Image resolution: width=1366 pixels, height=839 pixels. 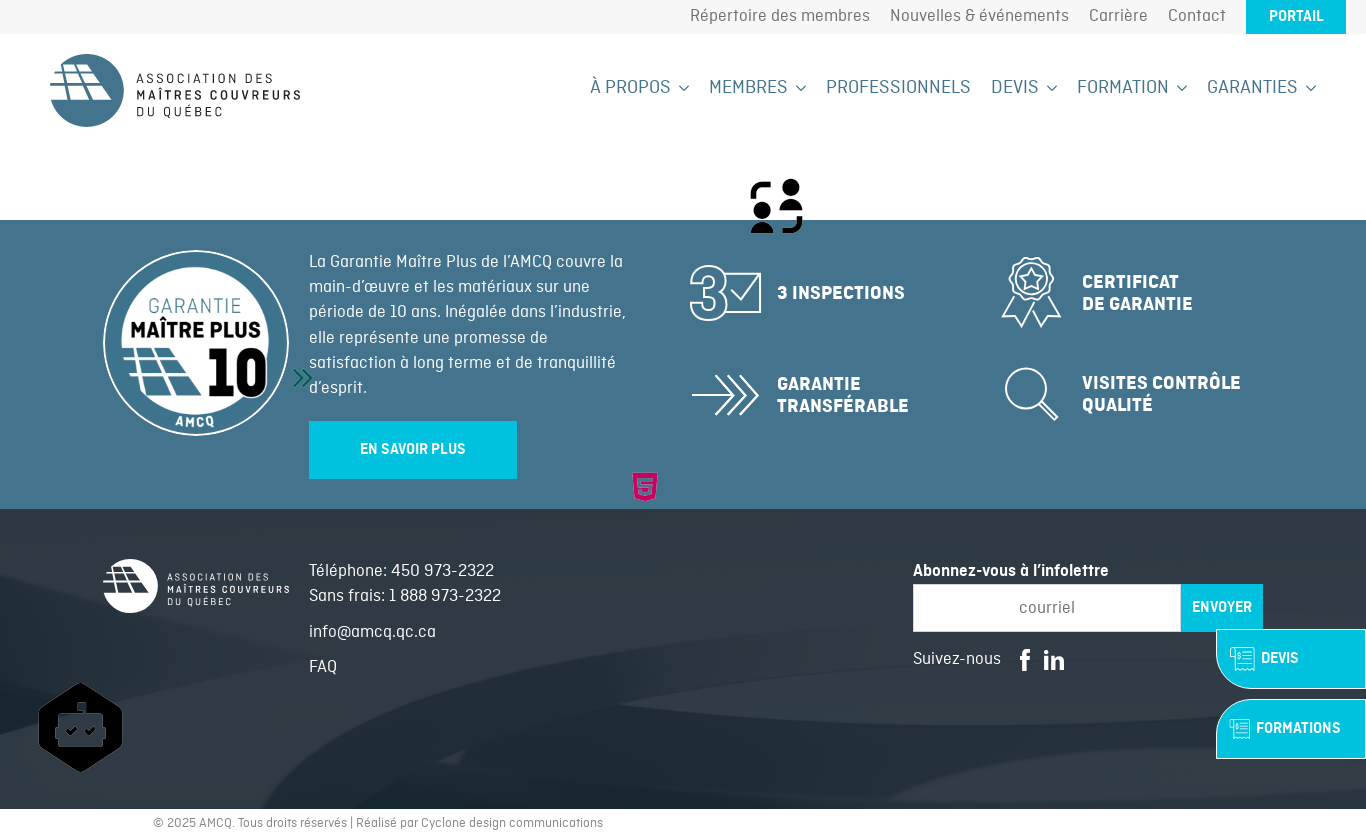 I want to click on indicates HTML5 technology or web development, so click(x=645, y=487).